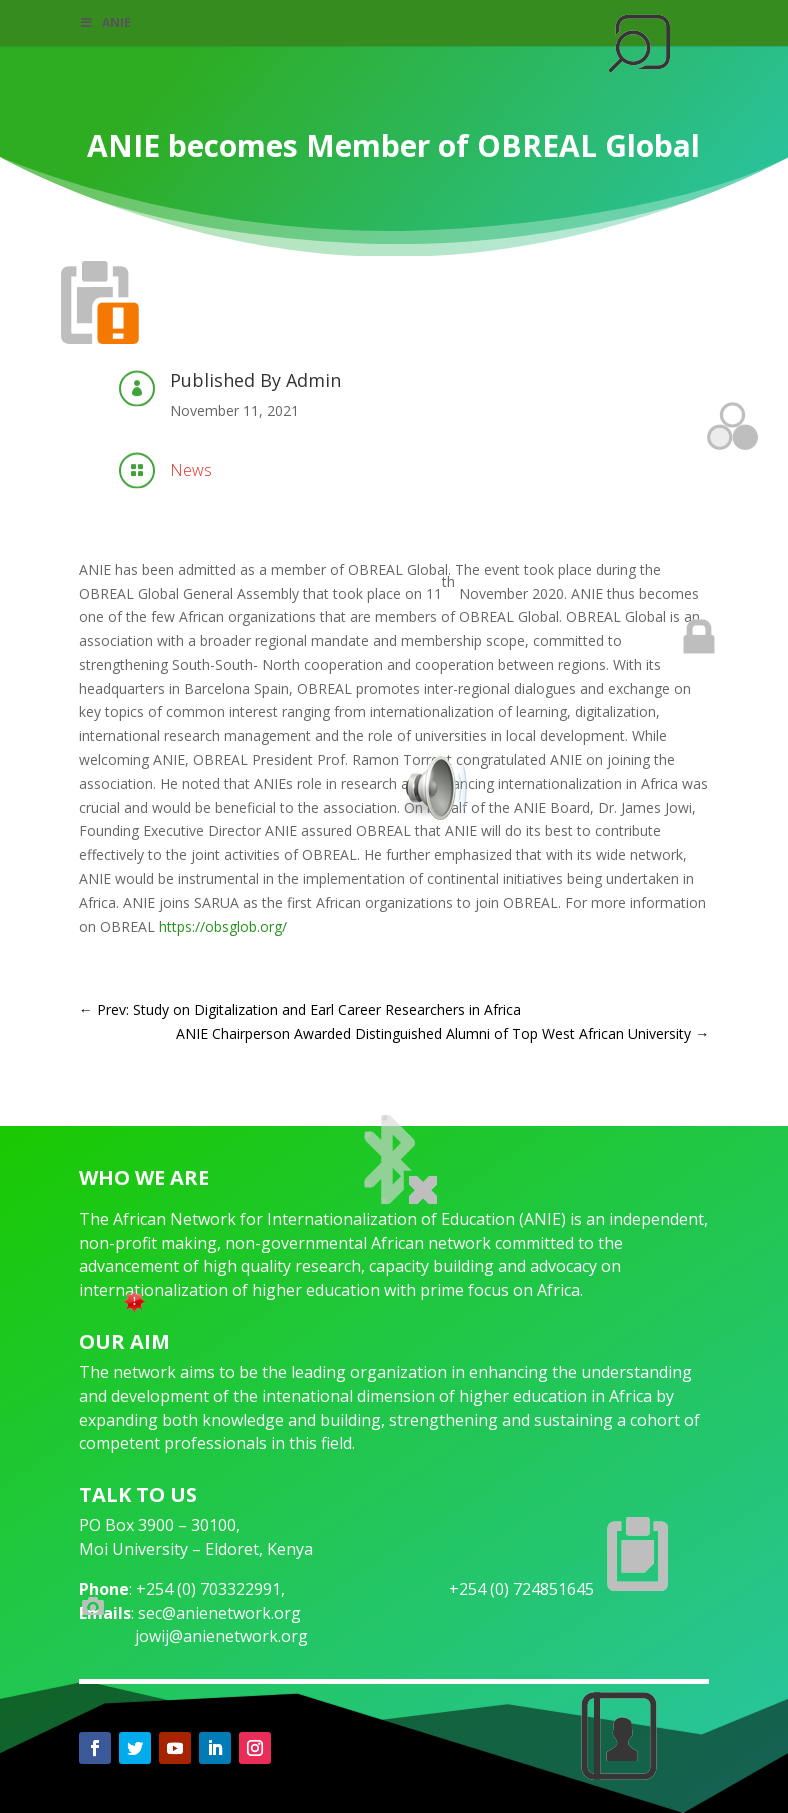 The image size is (788, 1813). Describe the element at coordinates (699, 638) in the screenshot. I see `indicates a secure connection` at that location.